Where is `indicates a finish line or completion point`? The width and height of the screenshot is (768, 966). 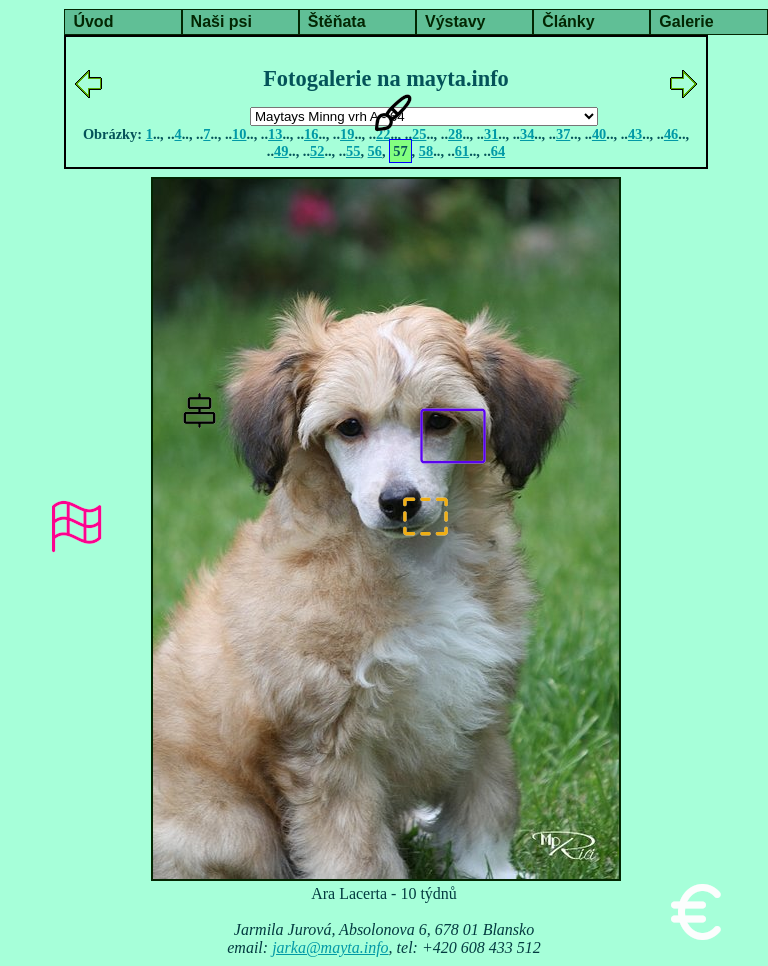 indicates a finish line or completion point is located at coordinates (74, 525).